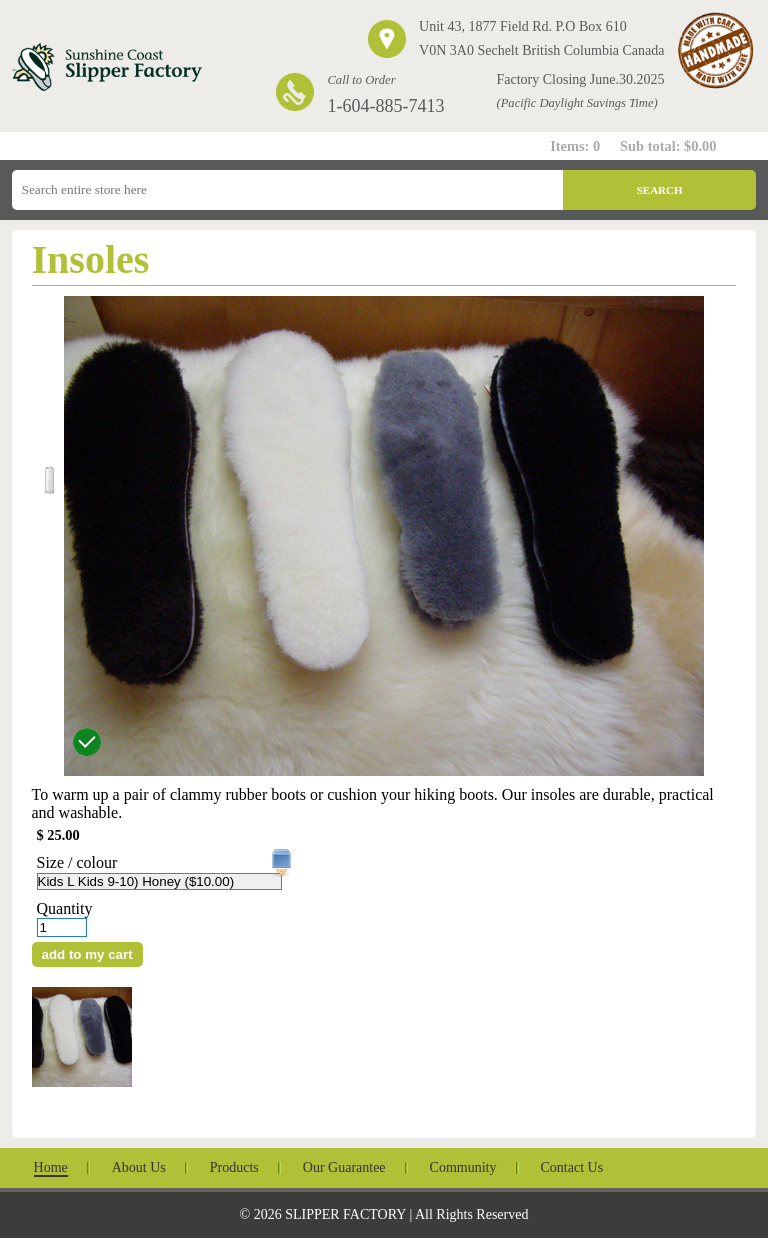 This screenshot has width=768, height=1238. What do you see at coordinates (87, 742) in the screenshot?
I see `indicates file successfully synced with insync` at bounding box center [87, 742].